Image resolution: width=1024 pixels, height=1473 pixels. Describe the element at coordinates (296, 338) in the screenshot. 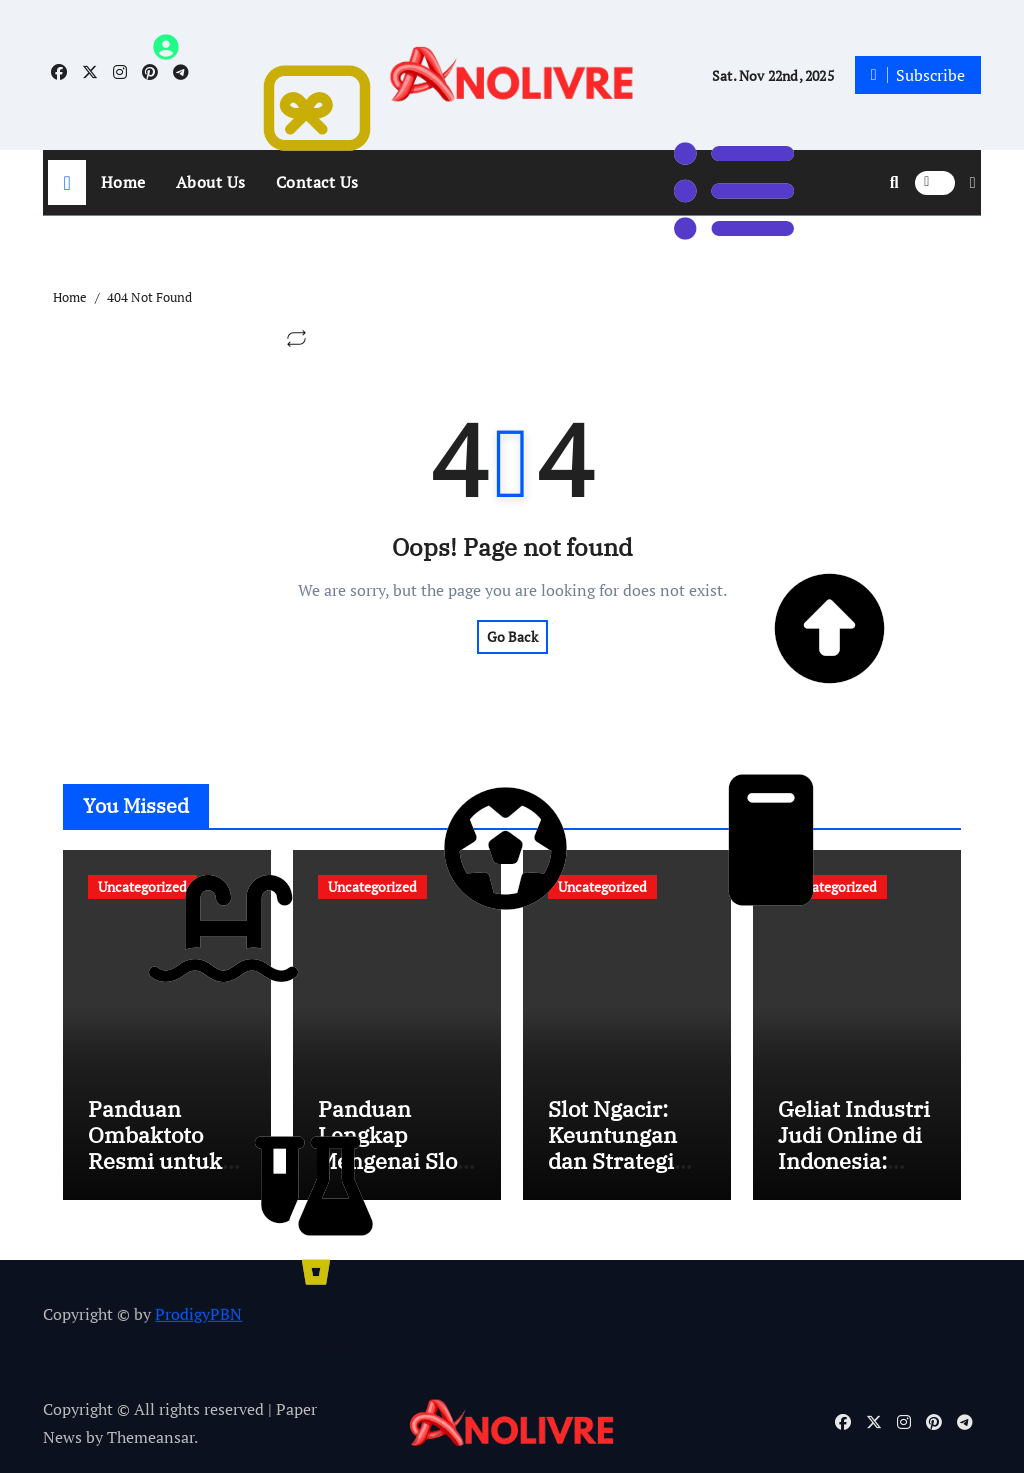

I see `enable repeat mode for media playback` at that location.